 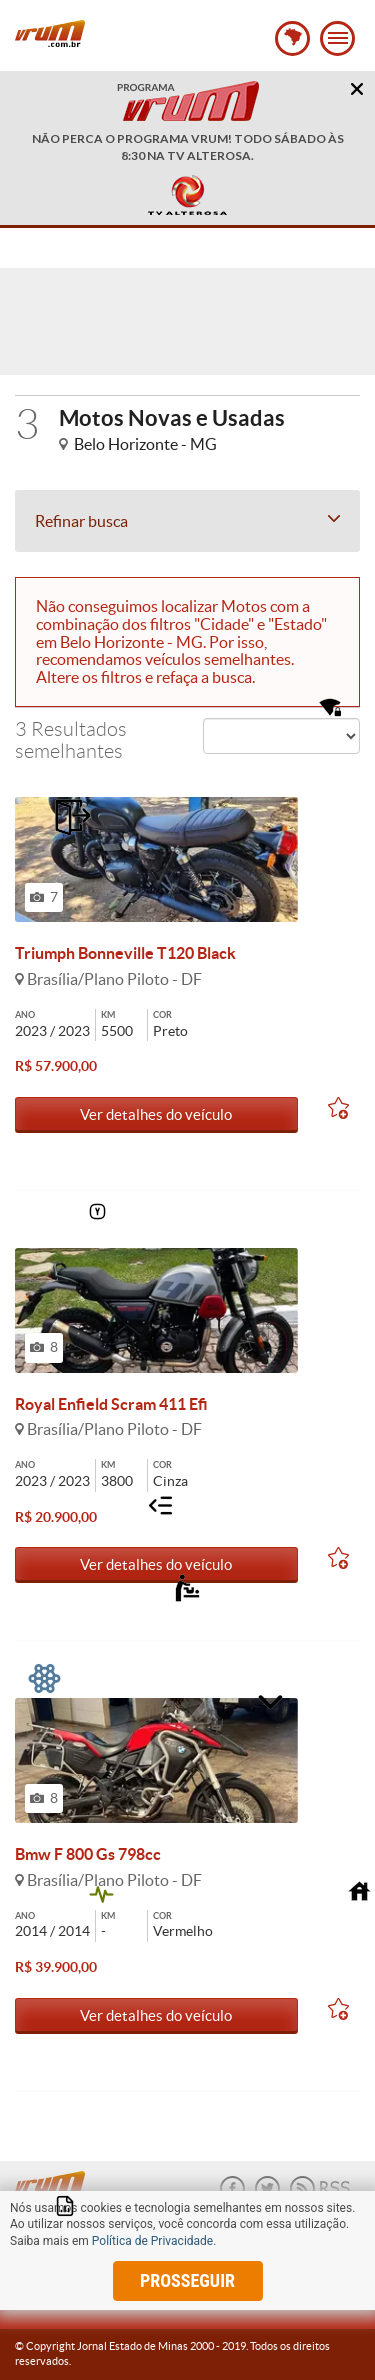 I want to click on view star-ring network topology, so click(x=44, y=1678).